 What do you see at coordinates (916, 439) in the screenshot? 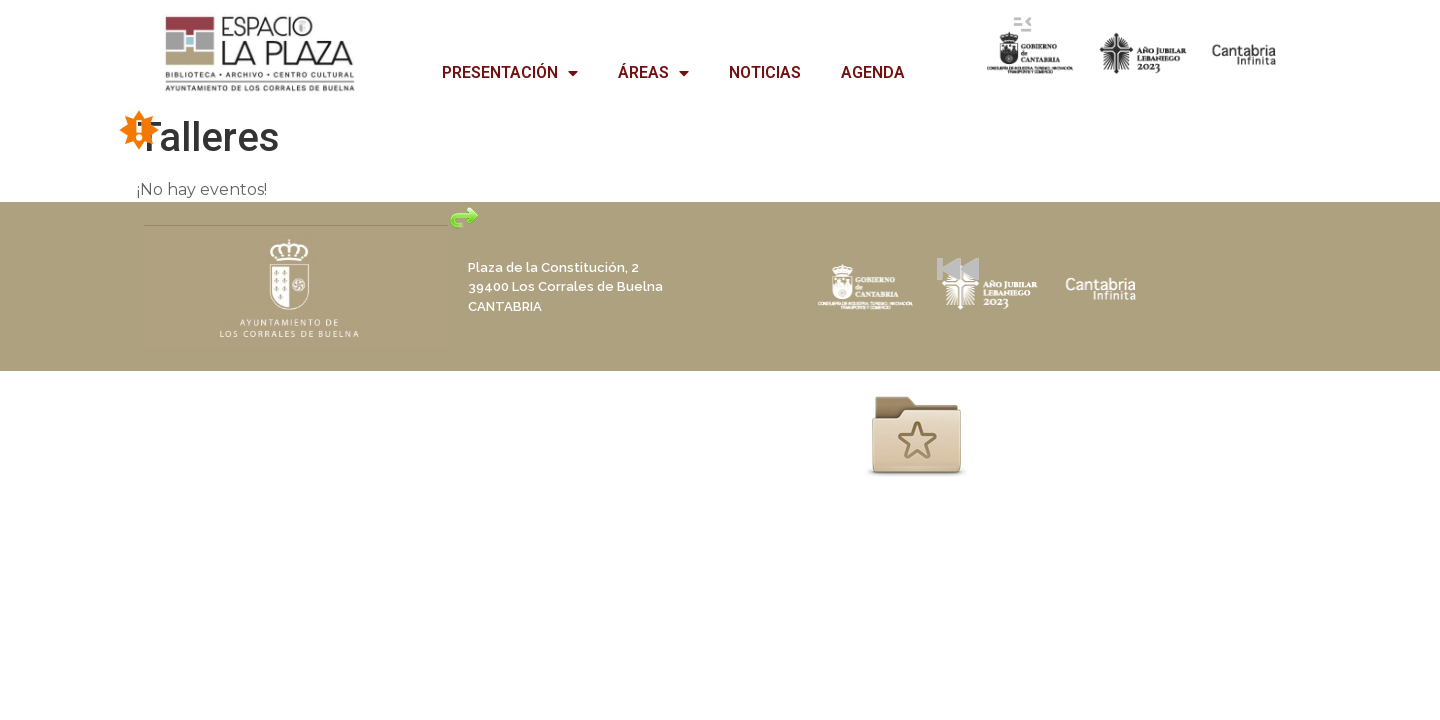
I see `access your bookmarked files and folders` at bounding box center [916, 439].